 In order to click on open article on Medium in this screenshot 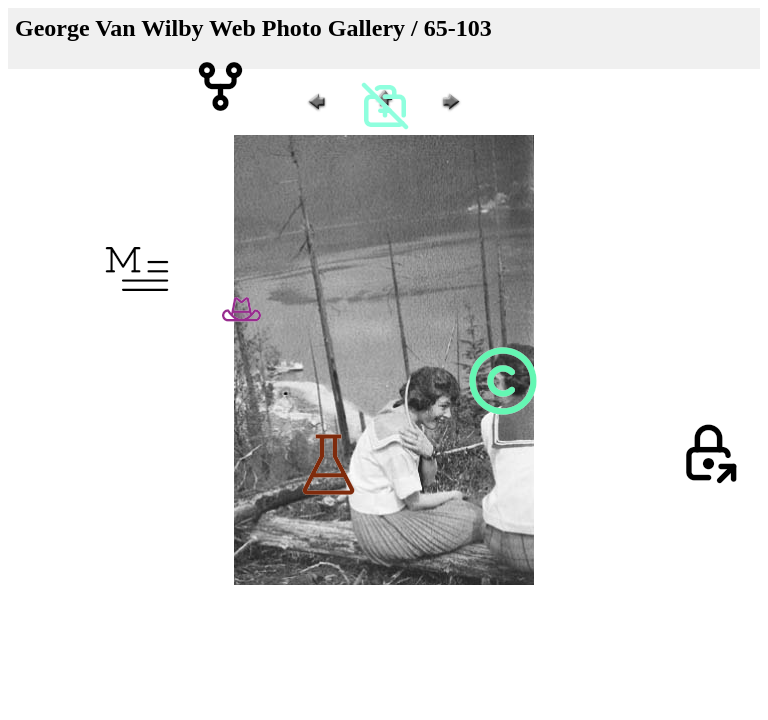, I will do `click(137, 269)`.